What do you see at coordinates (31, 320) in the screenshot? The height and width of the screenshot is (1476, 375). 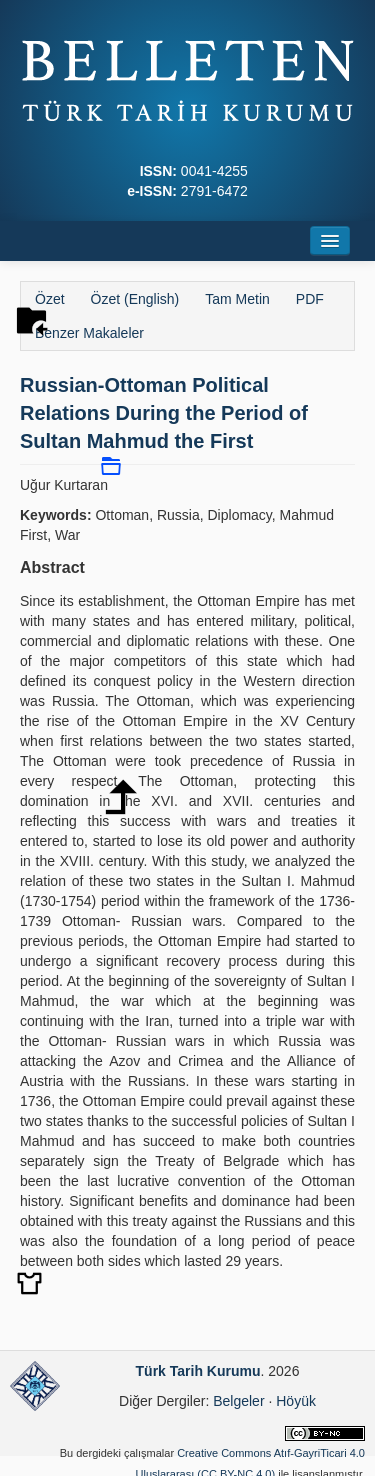 I see `view received files or downloads` at bounding box center [31, 320].